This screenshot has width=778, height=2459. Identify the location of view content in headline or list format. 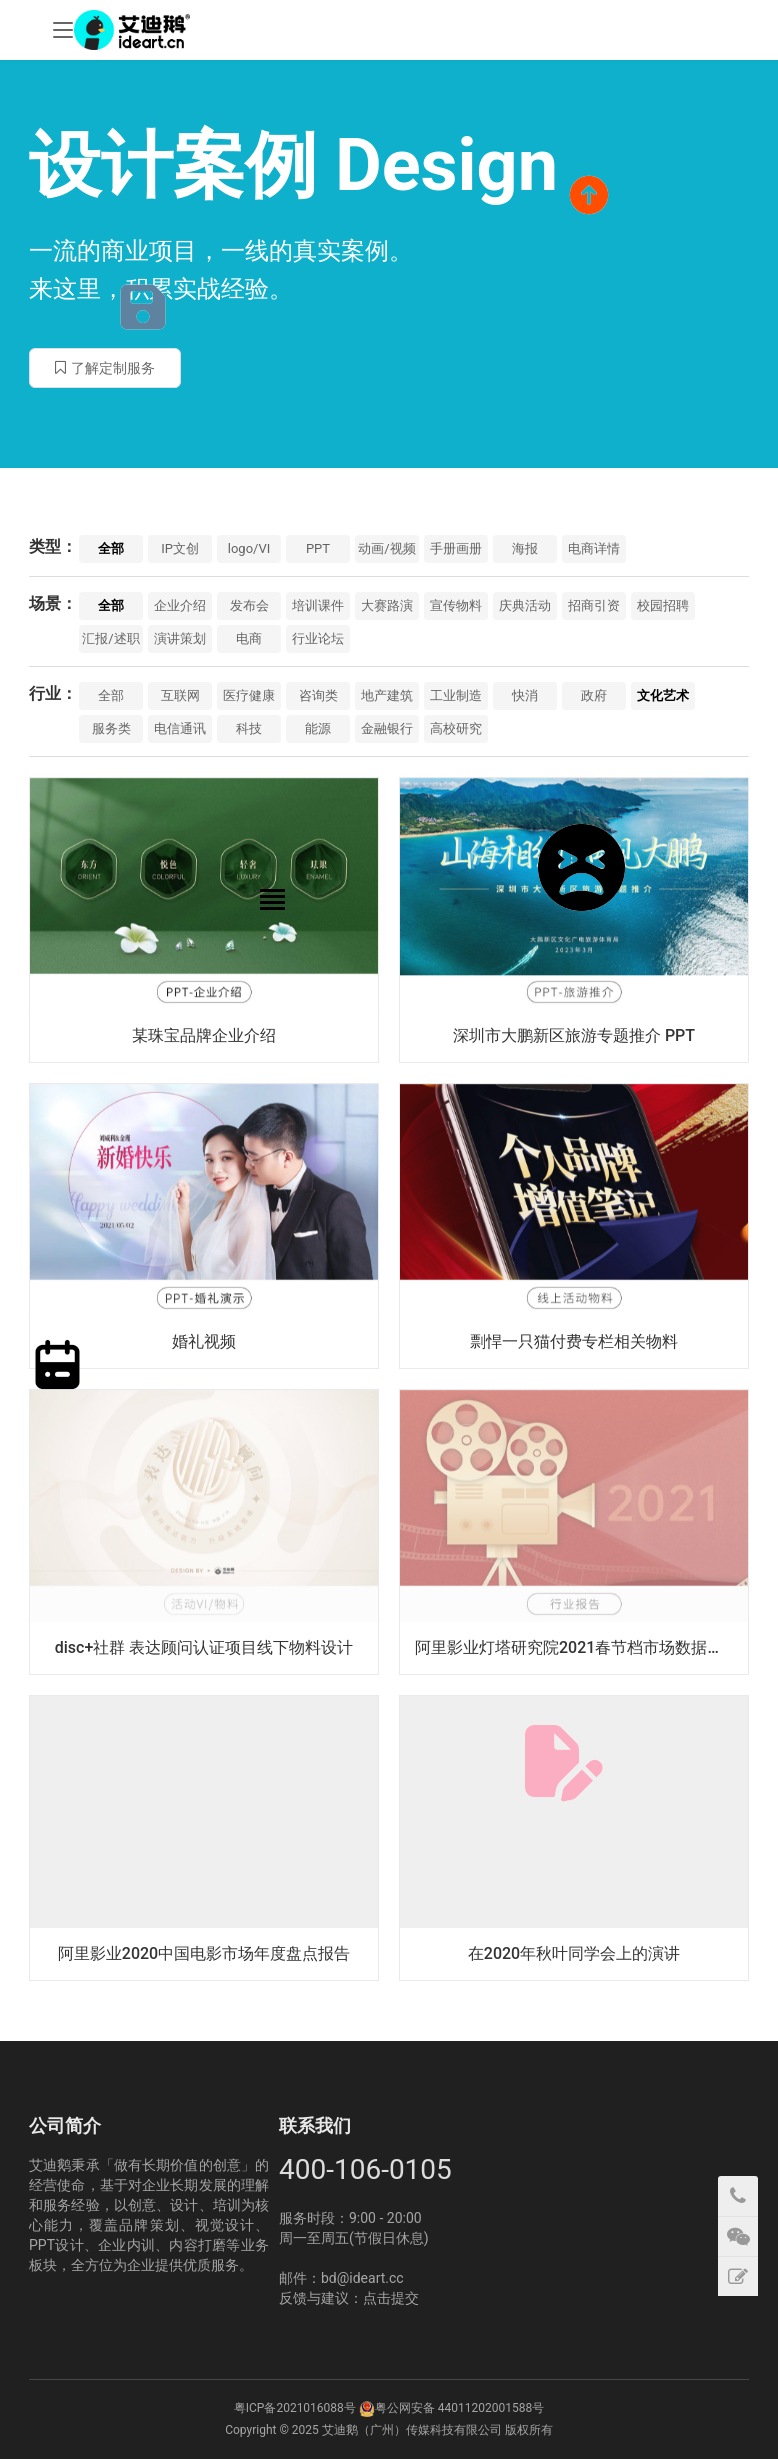
(272, 899).